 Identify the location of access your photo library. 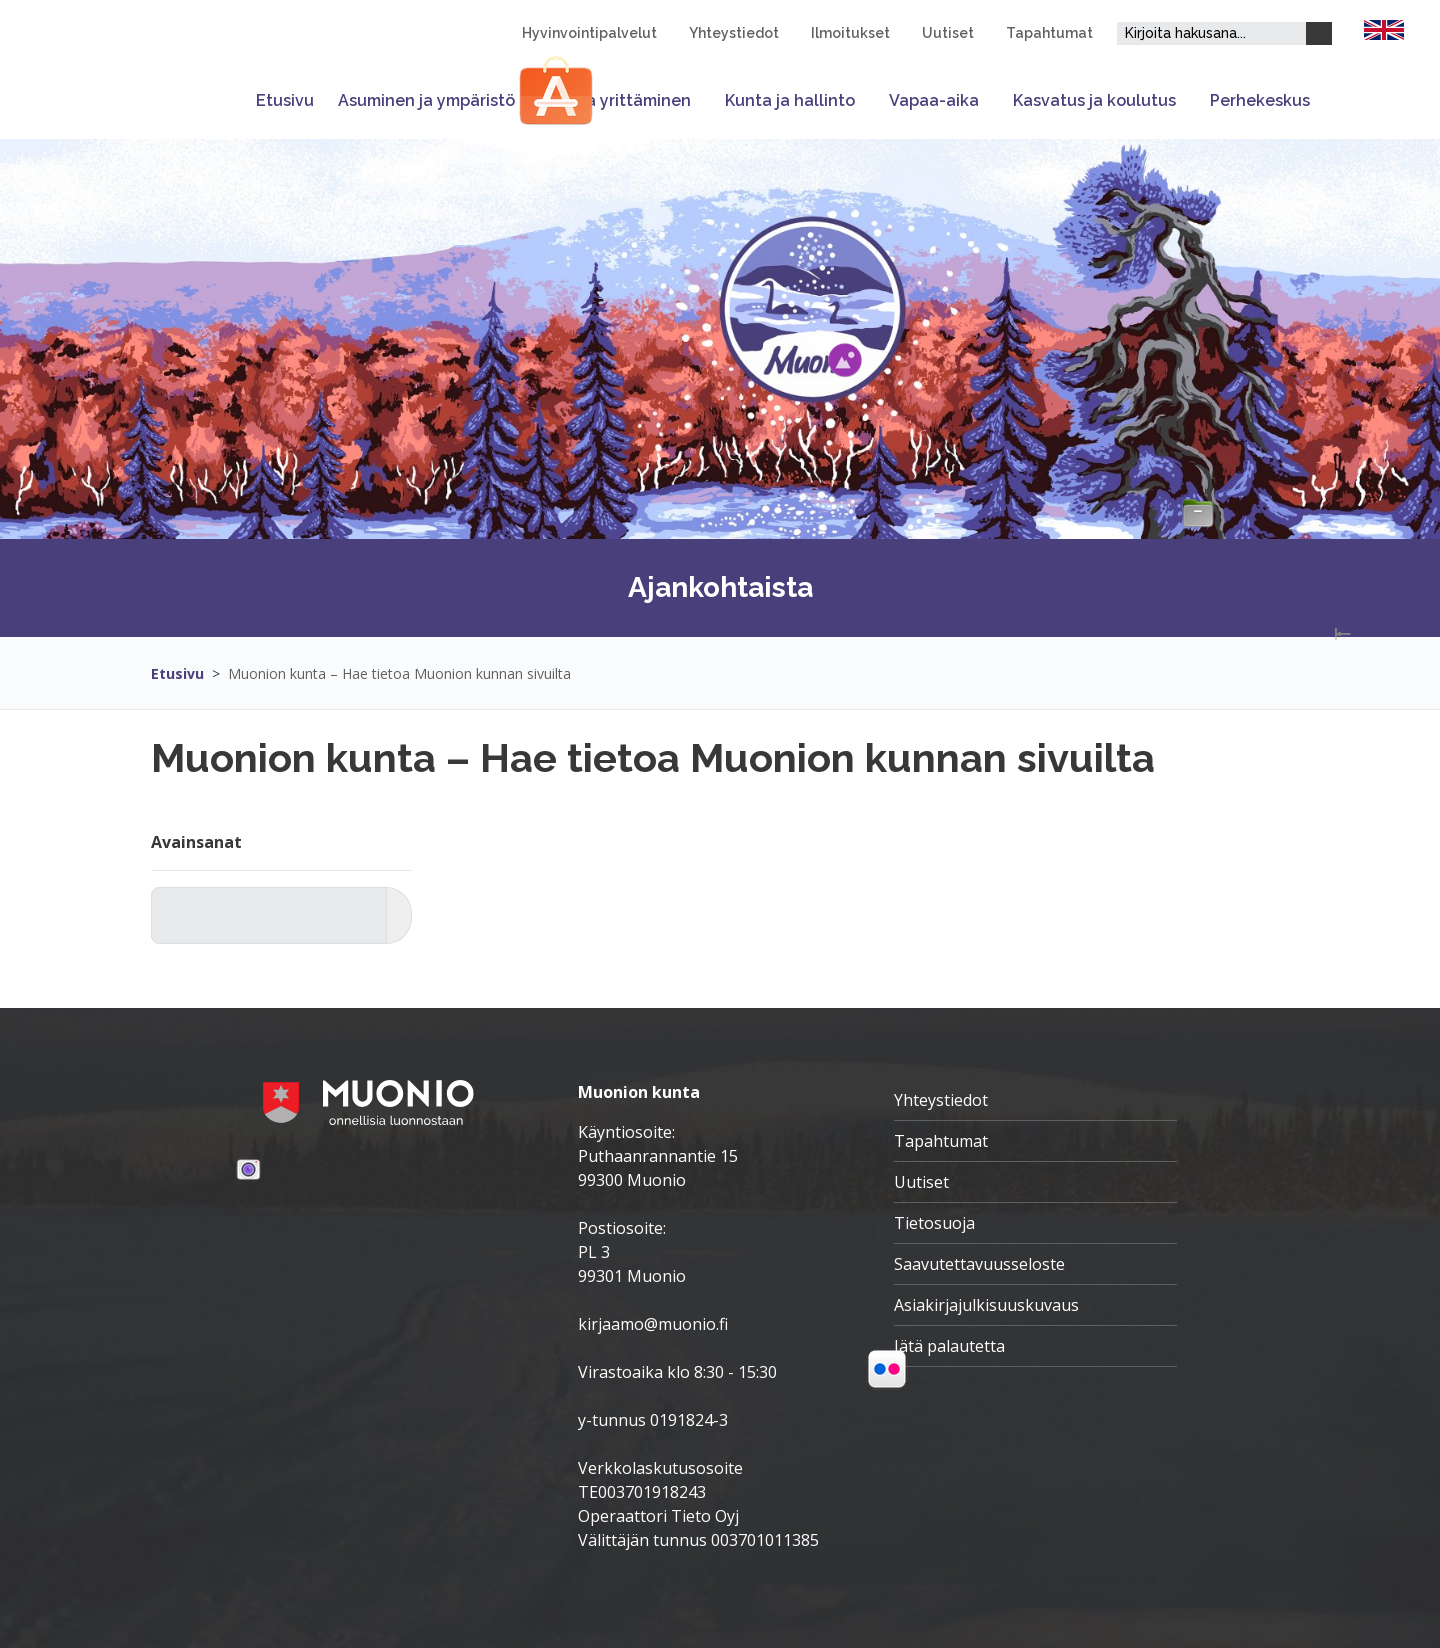
(845, 360).